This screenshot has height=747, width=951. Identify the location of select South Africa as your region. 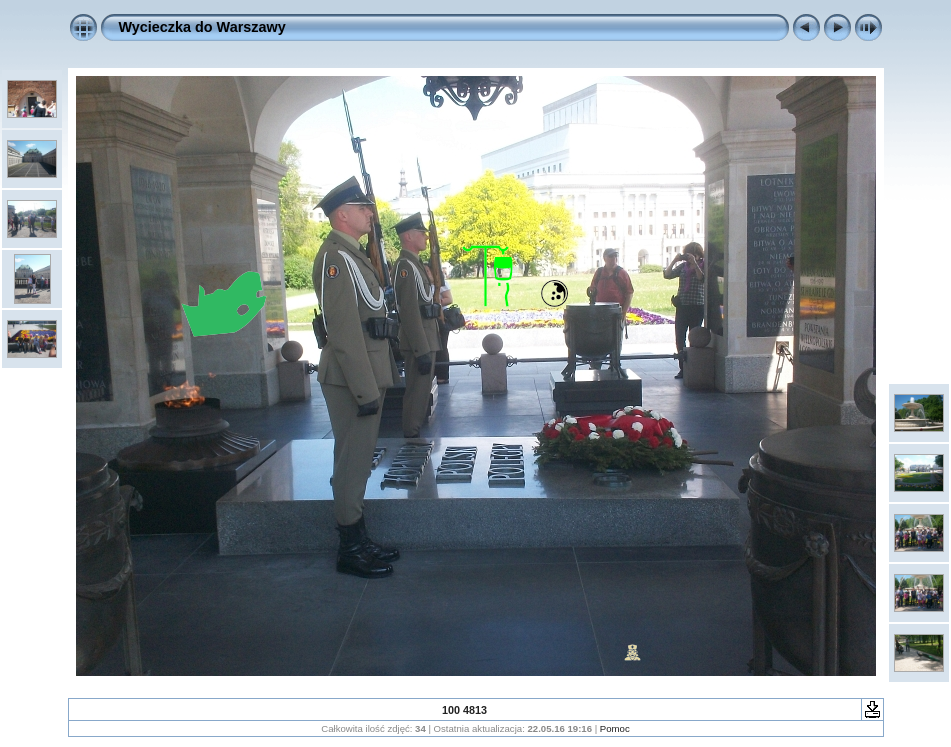
(224, 304).